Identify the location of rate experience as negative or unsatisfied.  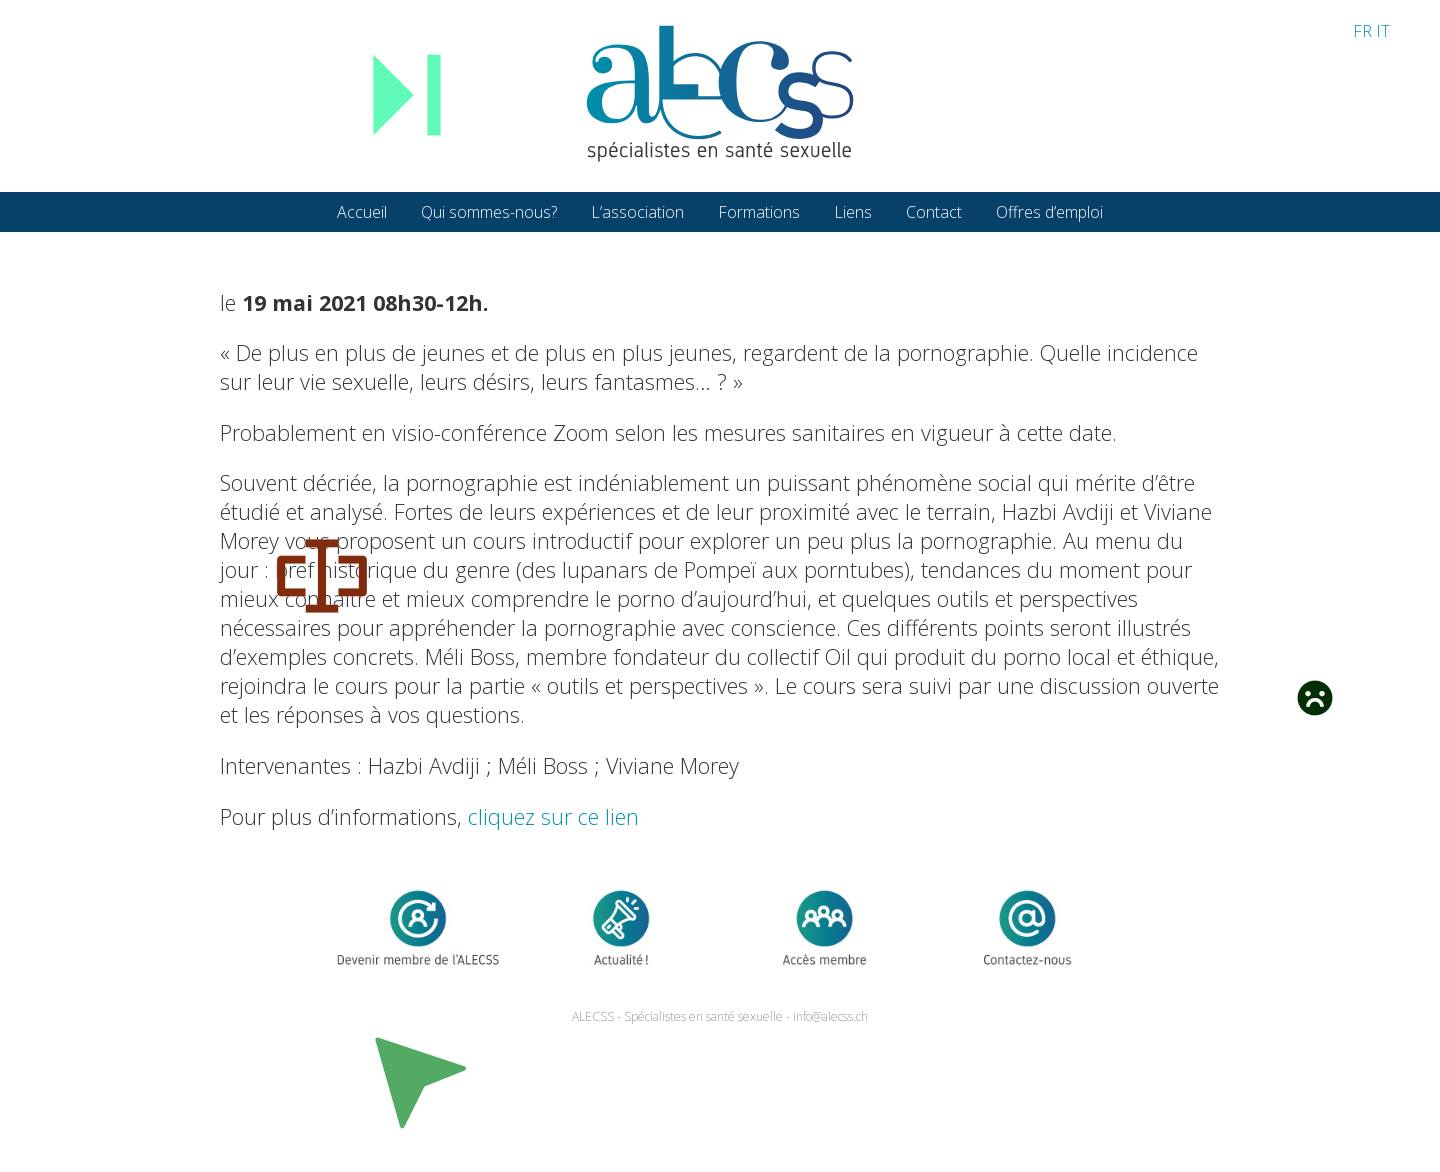
(1315, 698).